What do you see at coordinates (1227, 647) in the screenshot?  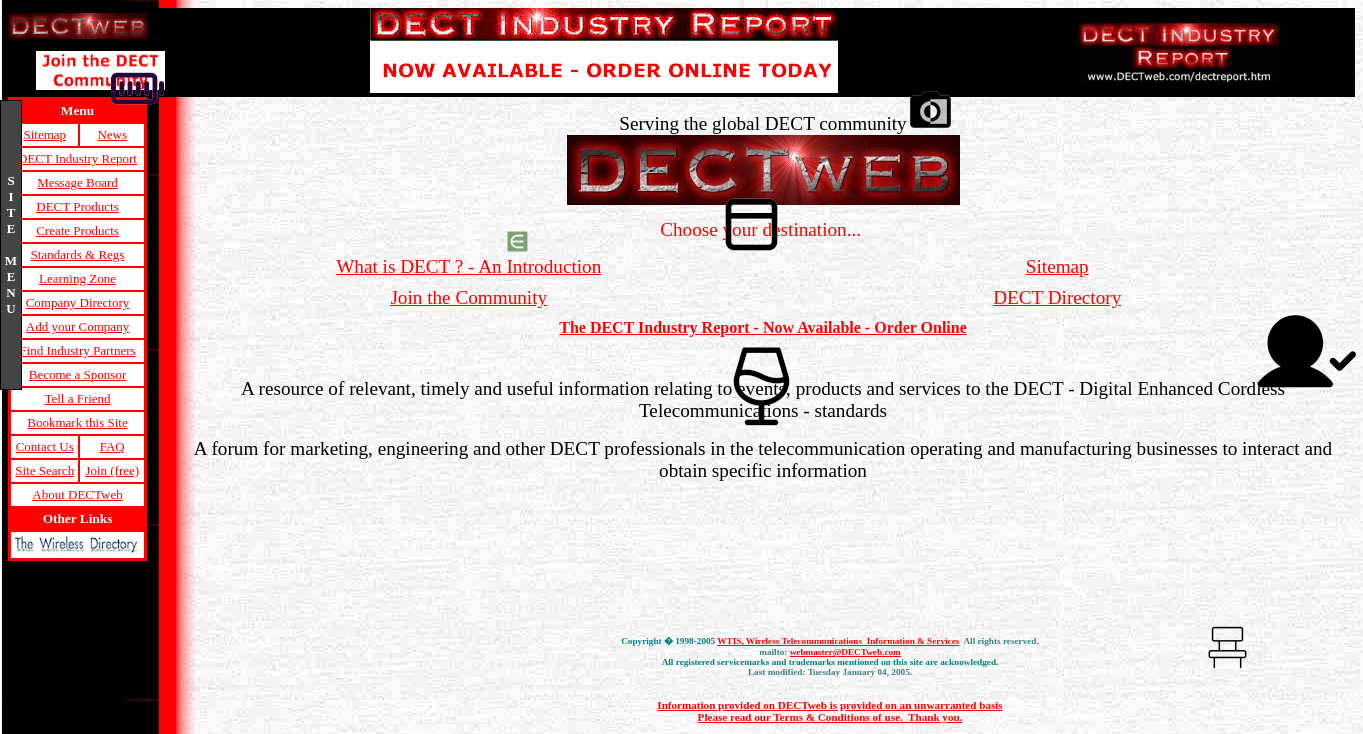 I see `browse furniture or seating options` at bounding box center [1227, 647].